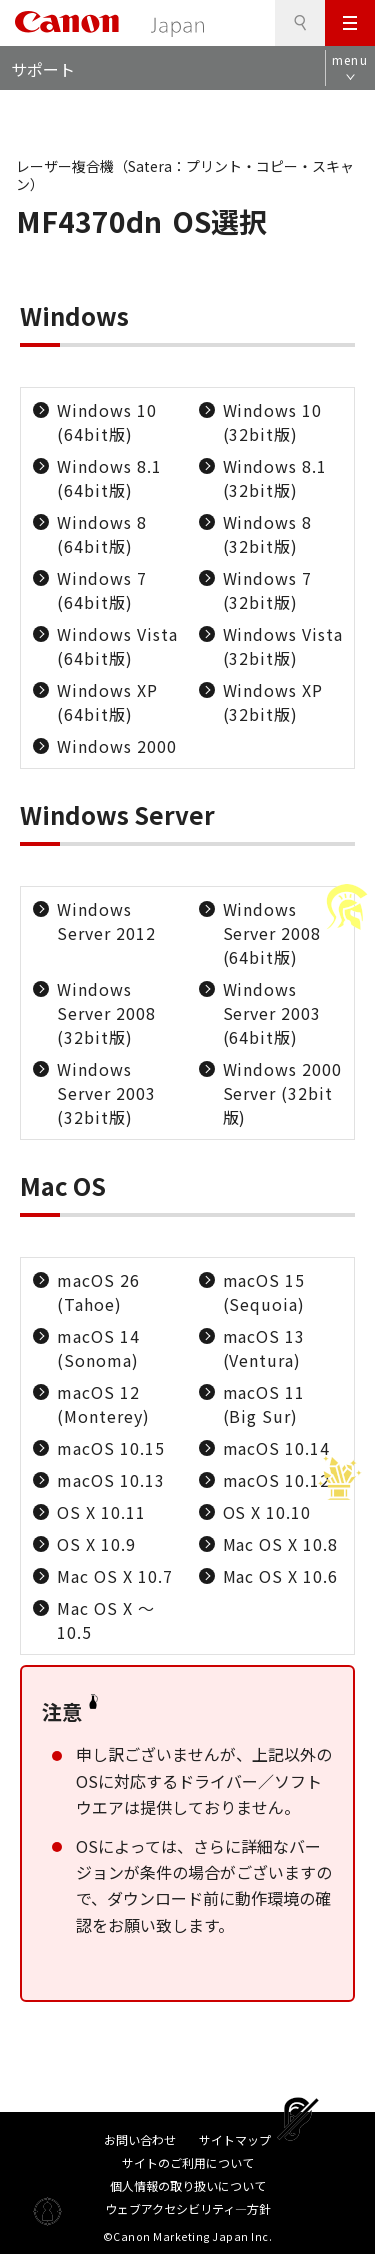  What do you see at coordinates (298, 2119) in the screenshot?
I see `indicates hearing assistance is unavailable` at bounding box center [298, 2119].